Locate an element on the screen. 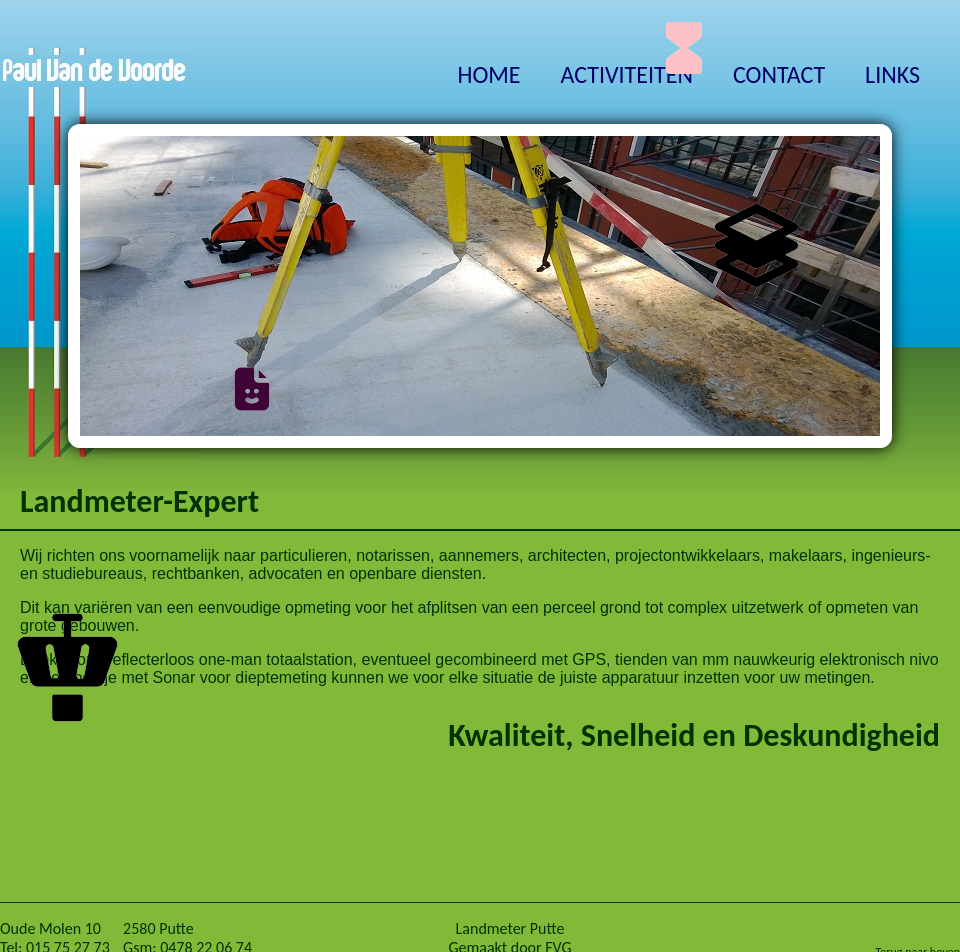  view middle layer in a stack is located at coordinates (756, 245).